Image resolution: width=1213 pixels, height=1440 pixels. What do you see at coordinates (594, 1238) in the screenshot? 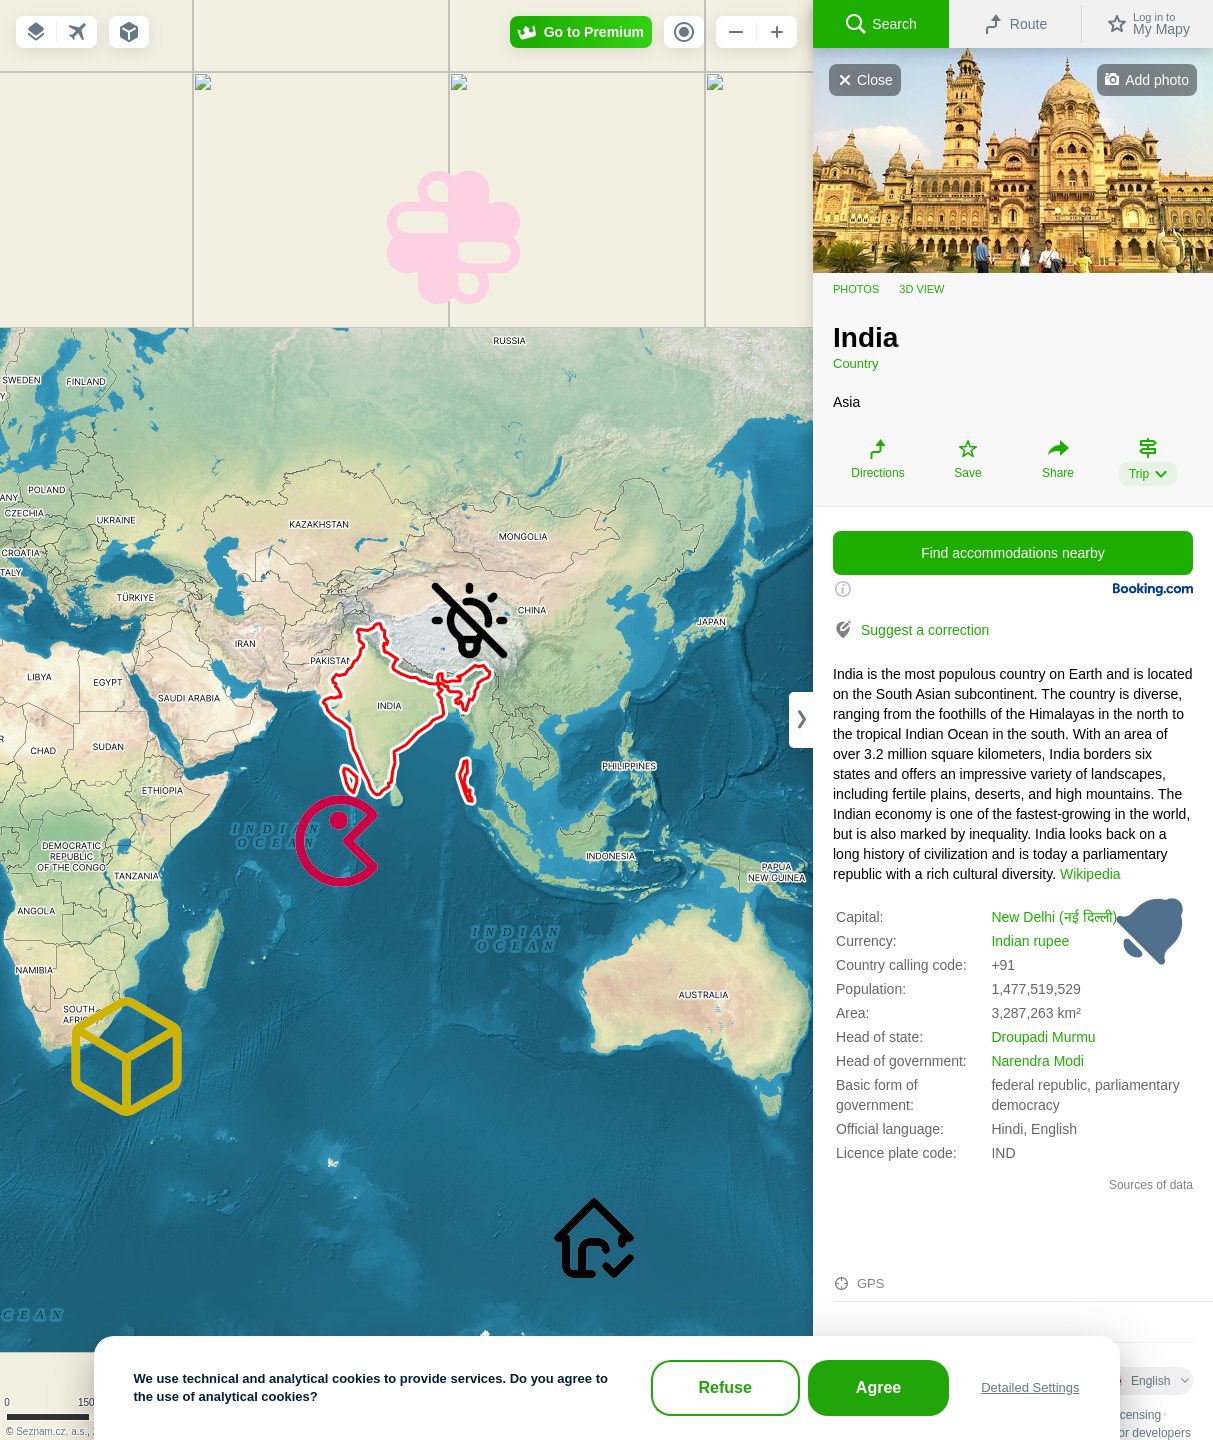
I see `home address verified or confirmed` at bounding box center [594, 1238].